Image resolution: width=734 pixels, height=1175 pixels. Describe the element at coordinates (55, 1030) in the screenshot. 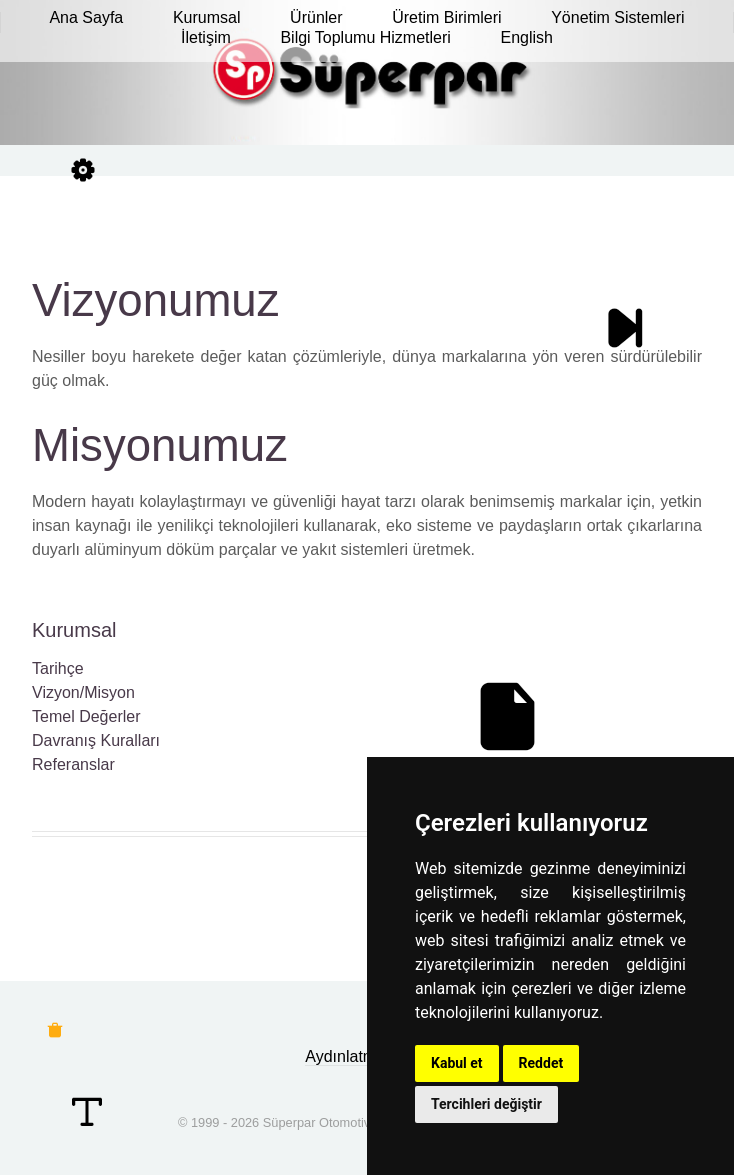

I see `delete selected item` at that location.